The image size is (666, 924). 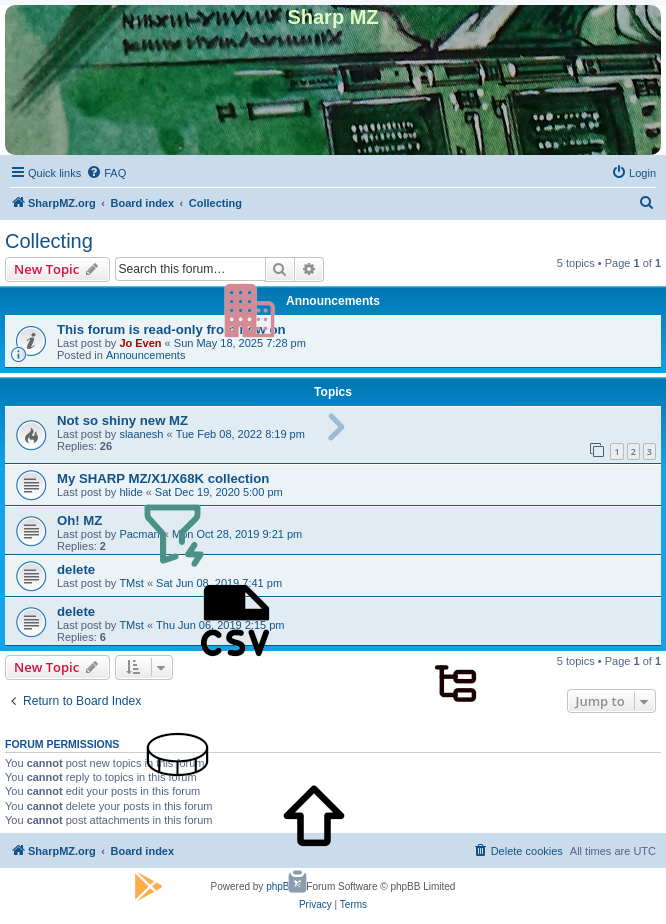 What do you see at coordinates (297, 881) in the screenshot?
I see `clear clipboard contents` at bounding box center [297, 881].